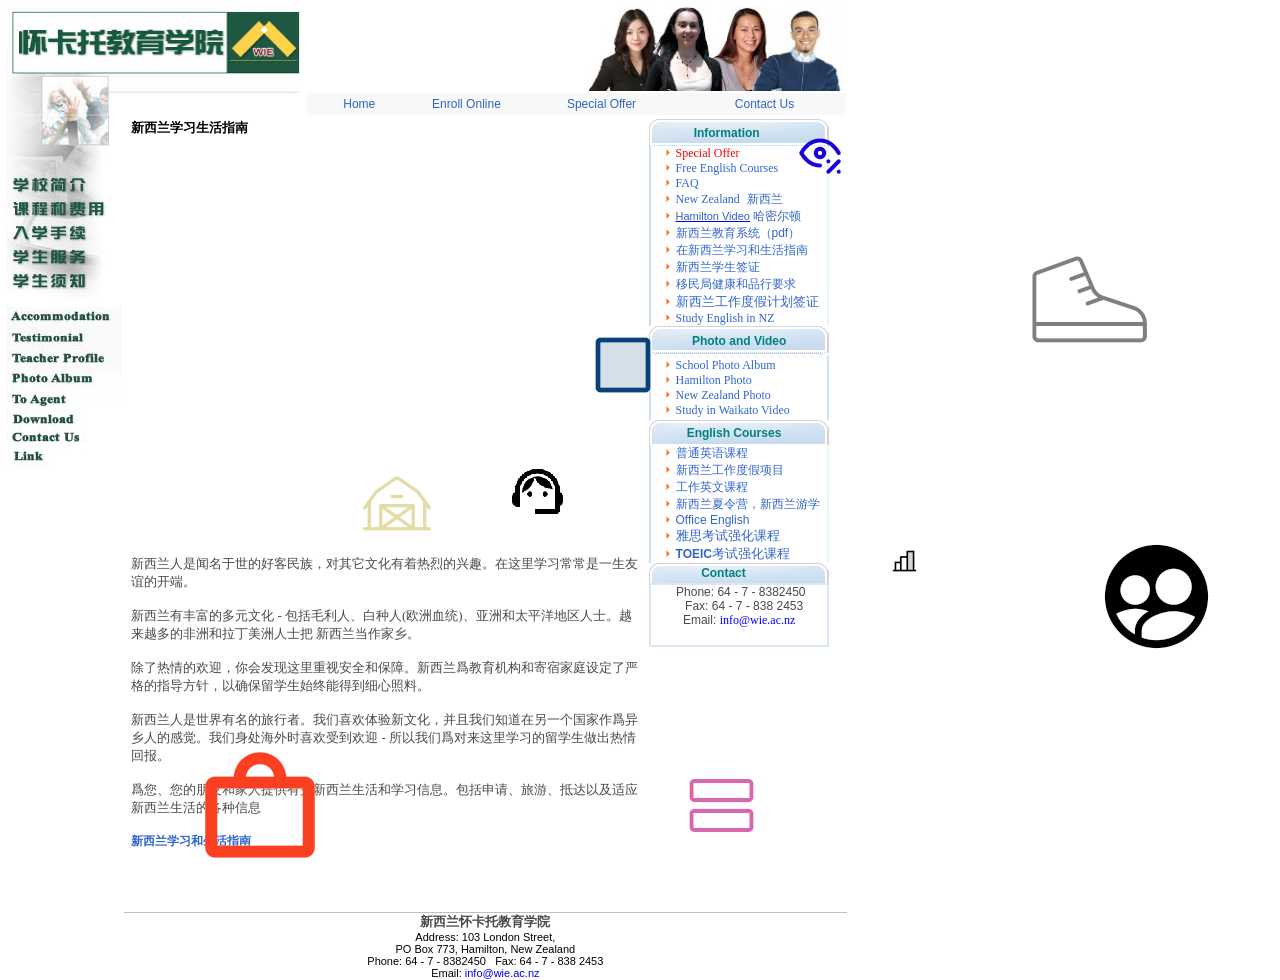 Image resolution: width=1280 pixels, height=980 pixels. What do you see at coordinates (260, 811) in the screenshot?
I see `view your shopping bag` at bounding box center [260, 811].